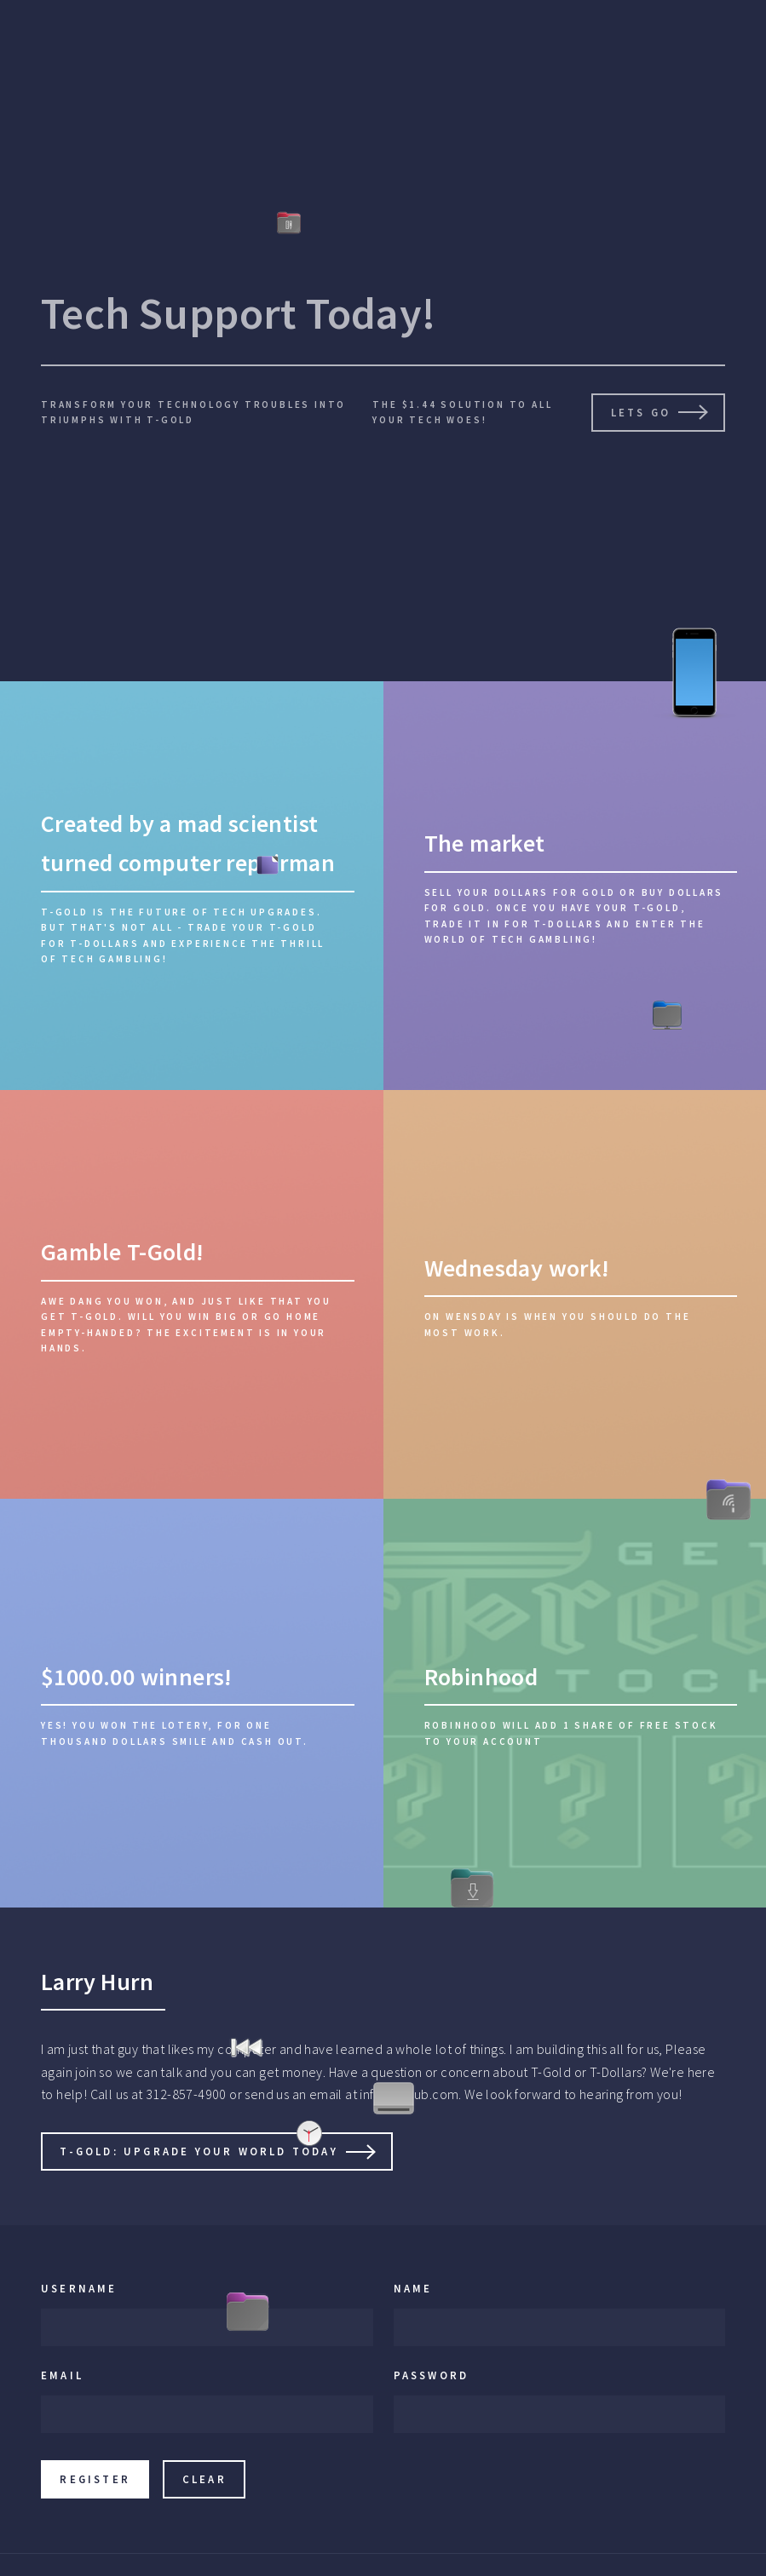 The width and height of the screenshot is (766, 2576). Describe the element at coordinates (472, 1888) in the screenshot. I see `access your downloads folder` at that location.